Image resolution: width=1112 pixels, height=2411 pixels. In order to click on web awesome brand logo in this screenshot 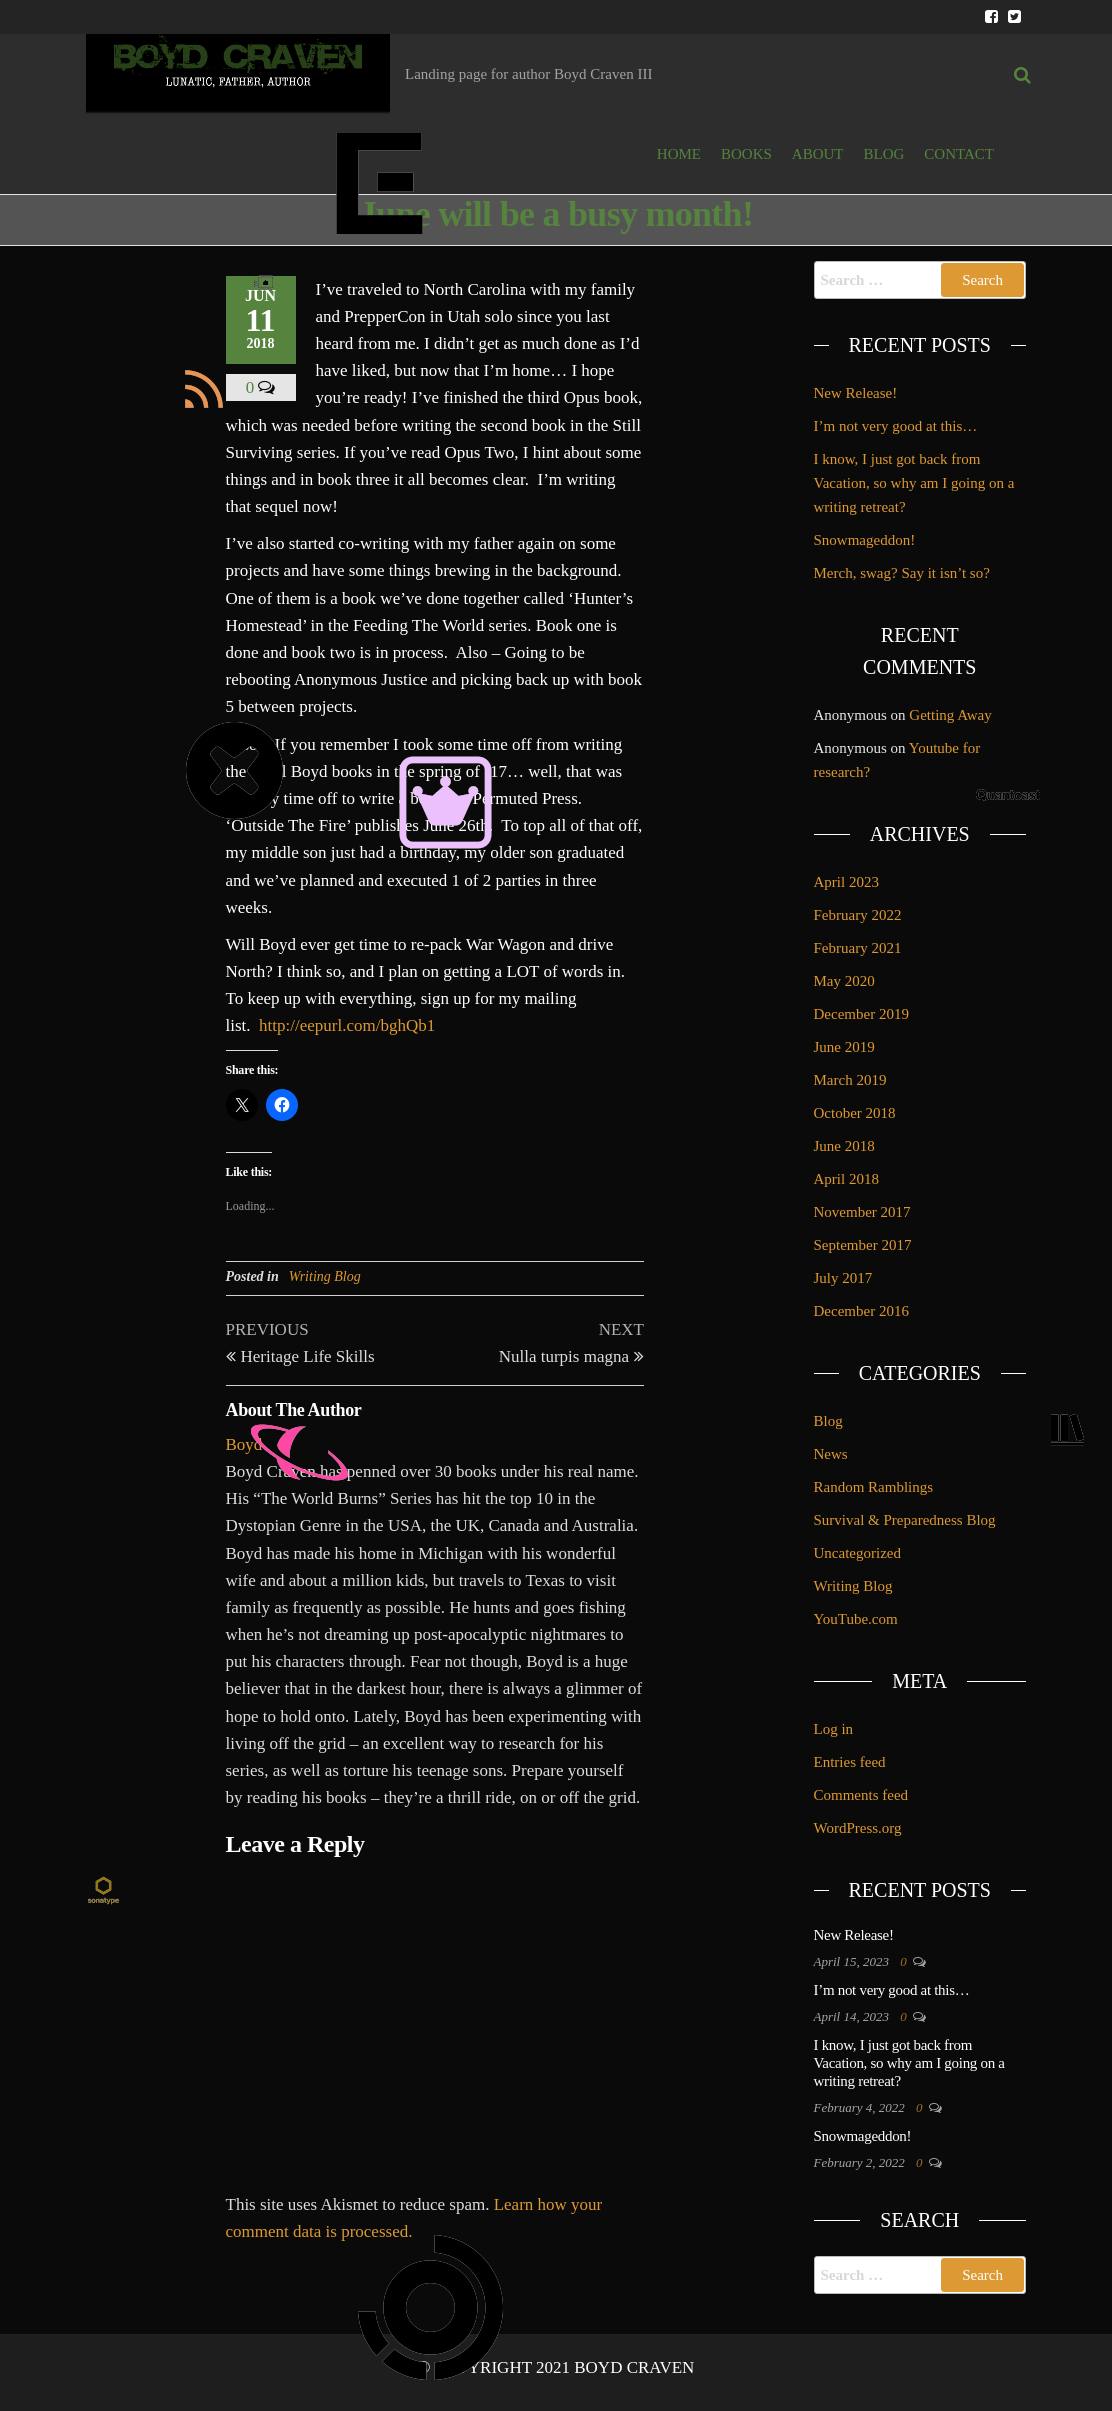, I will do `click(445, 802)`.